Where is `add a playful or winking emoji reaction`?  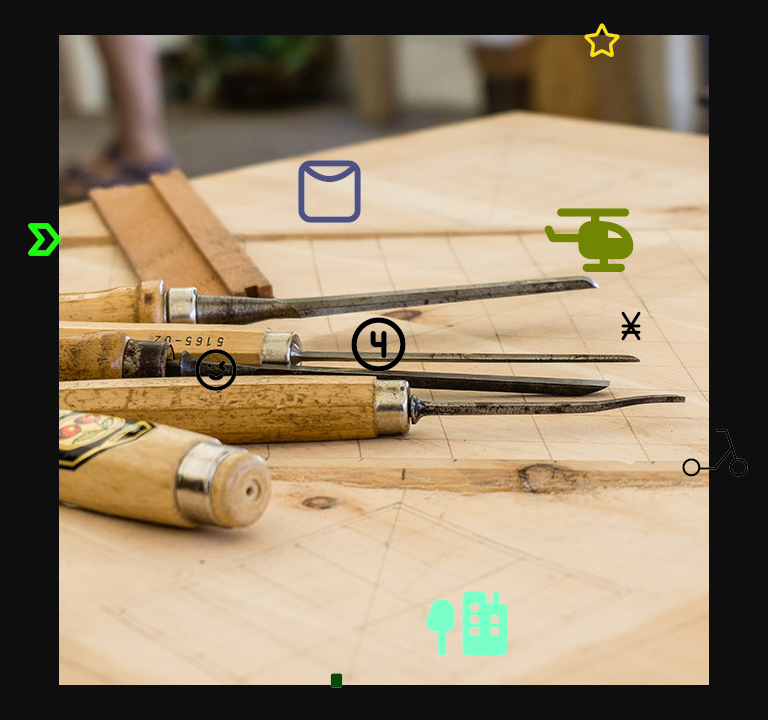 add a playful or winking emoji reaction is located at coordinates (216, 370).